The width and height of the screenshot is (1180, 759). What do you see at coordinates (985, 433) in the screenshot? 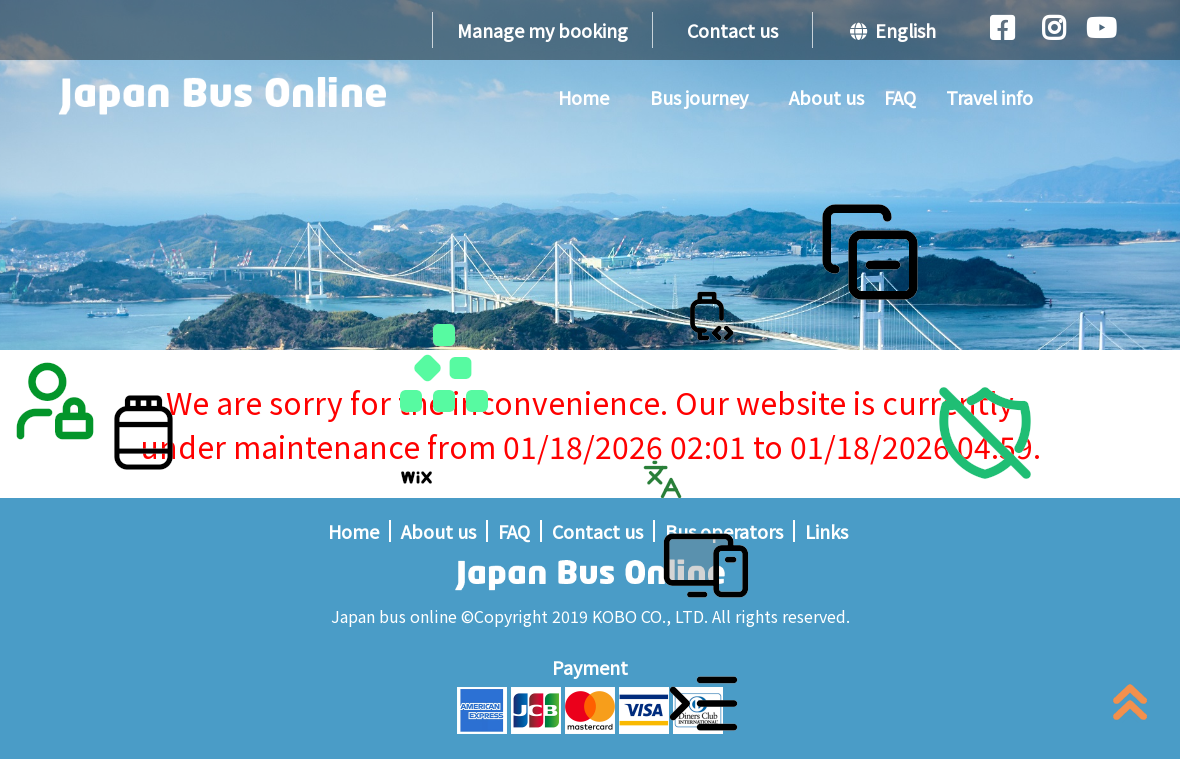
I see `disable security protection` at bounding box center [985, 433].